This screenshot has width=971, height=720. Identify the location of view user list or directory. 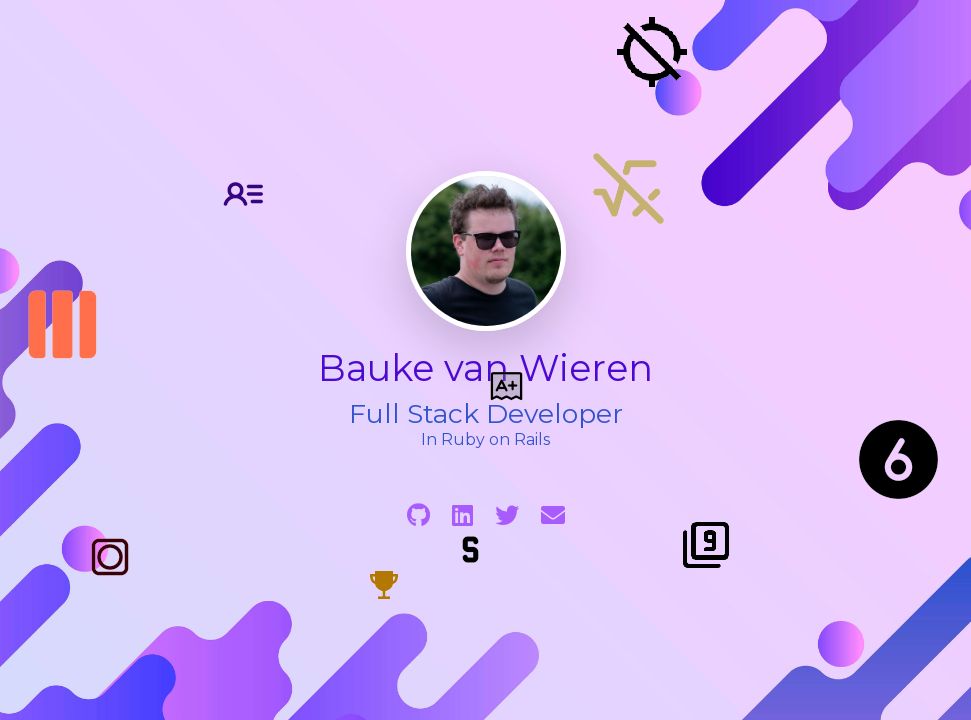
(243, 194).